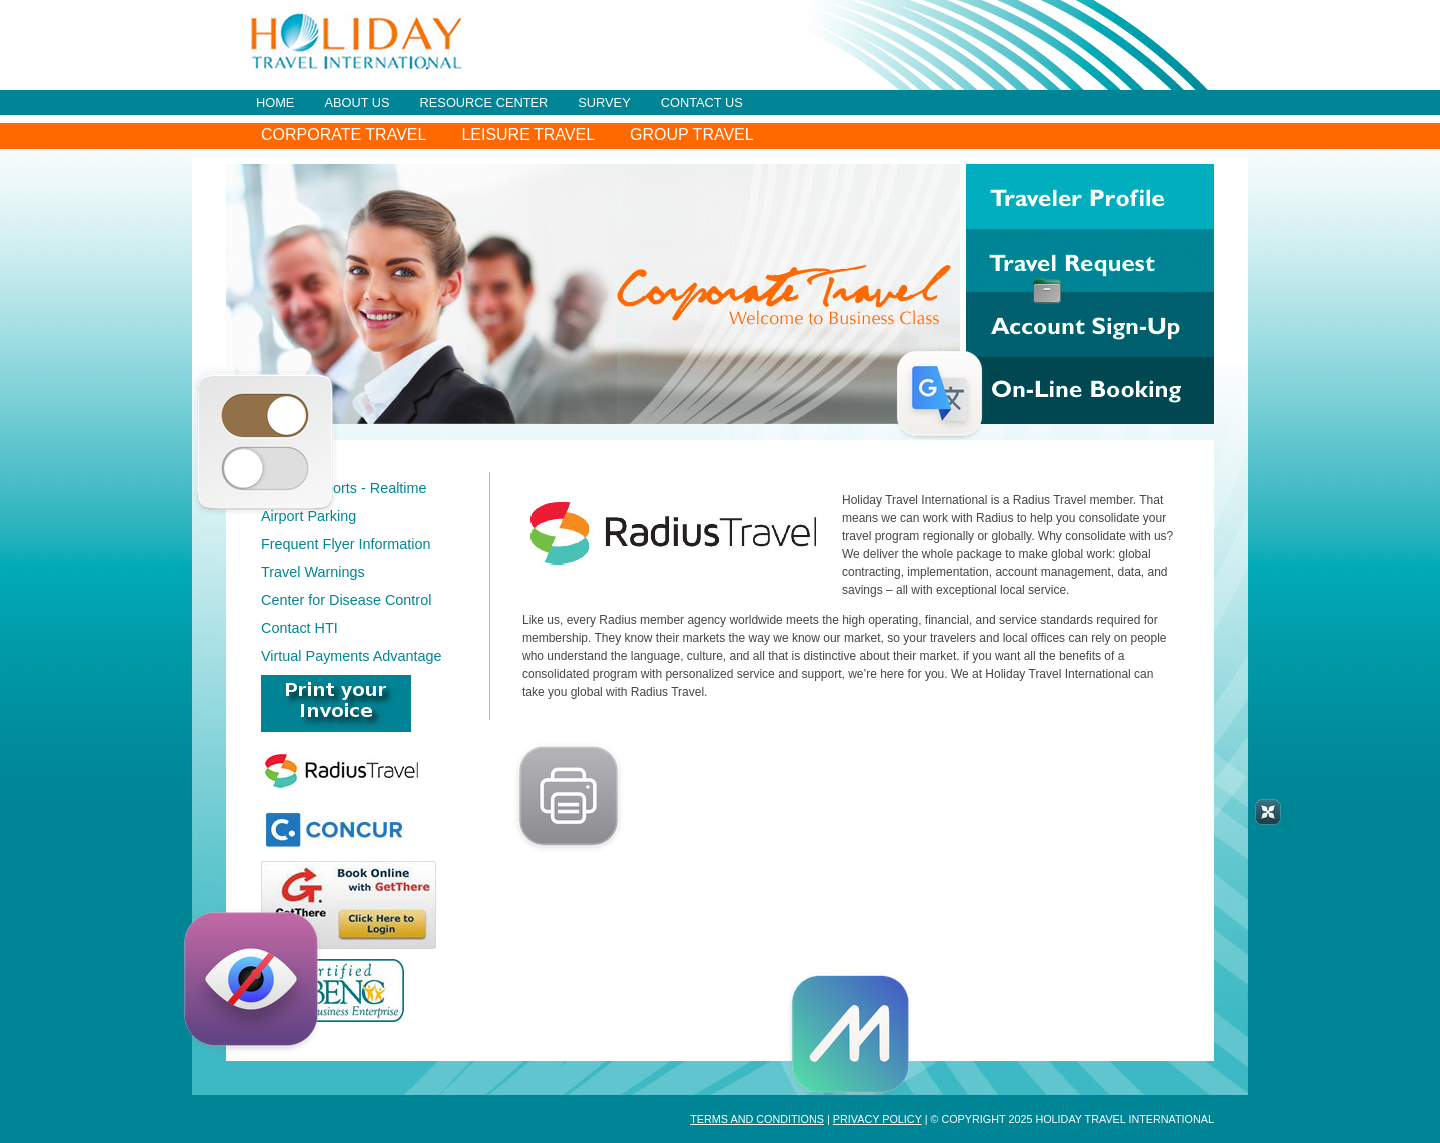 The image size is (1440, 1143). What do you see at coordinates (939, 393) in the screenshot?
I see `open google translate app` at bounding box center [939, 393].